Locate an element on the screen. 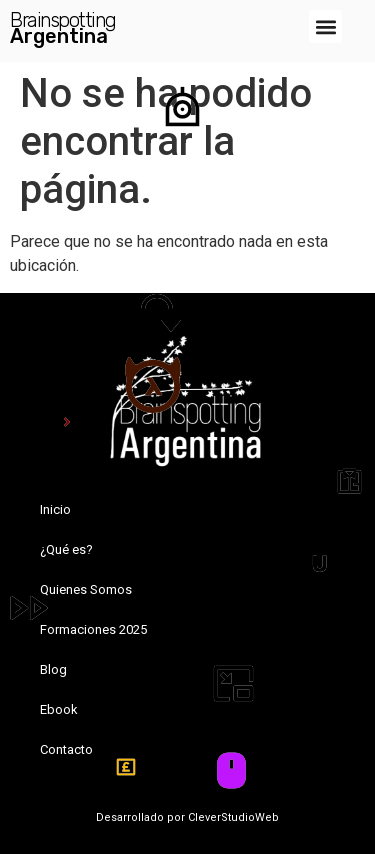 The image size is (375, 854). indicates mouse or cursor device settings is located at coordinates (231, 770).